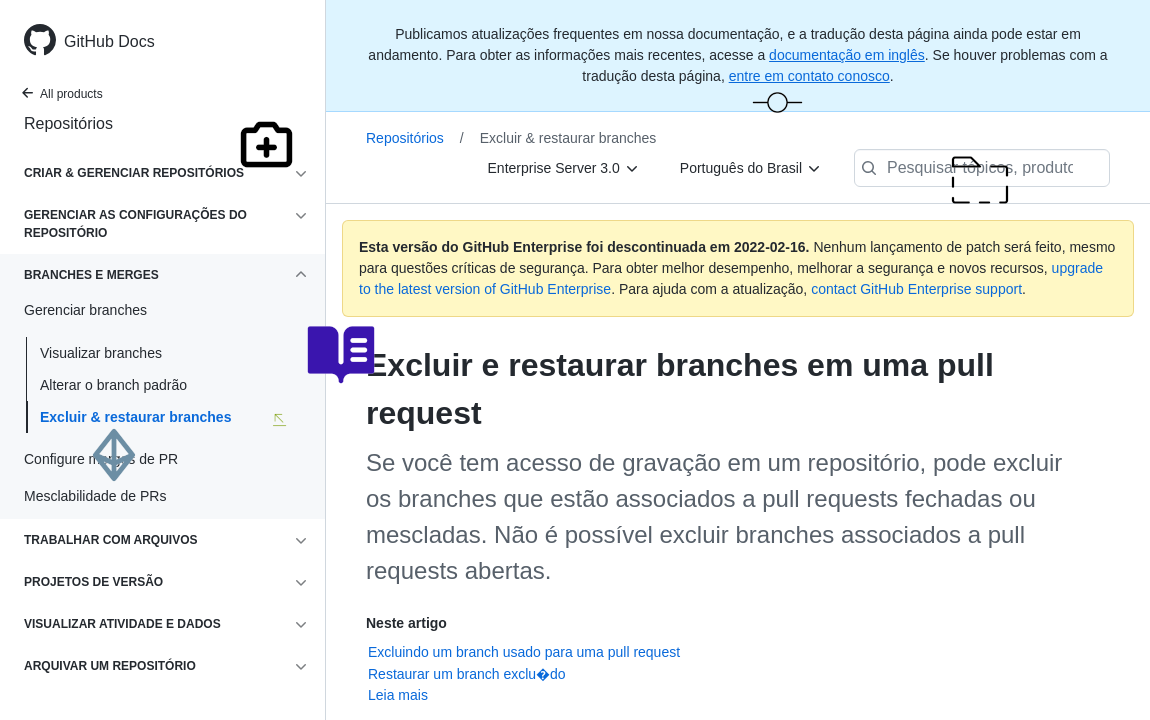 This screenshot has width=1150, height=720. Describe the element at coordinates (777, 102) in the screenshot. I see `view commit history in version control` at that location.